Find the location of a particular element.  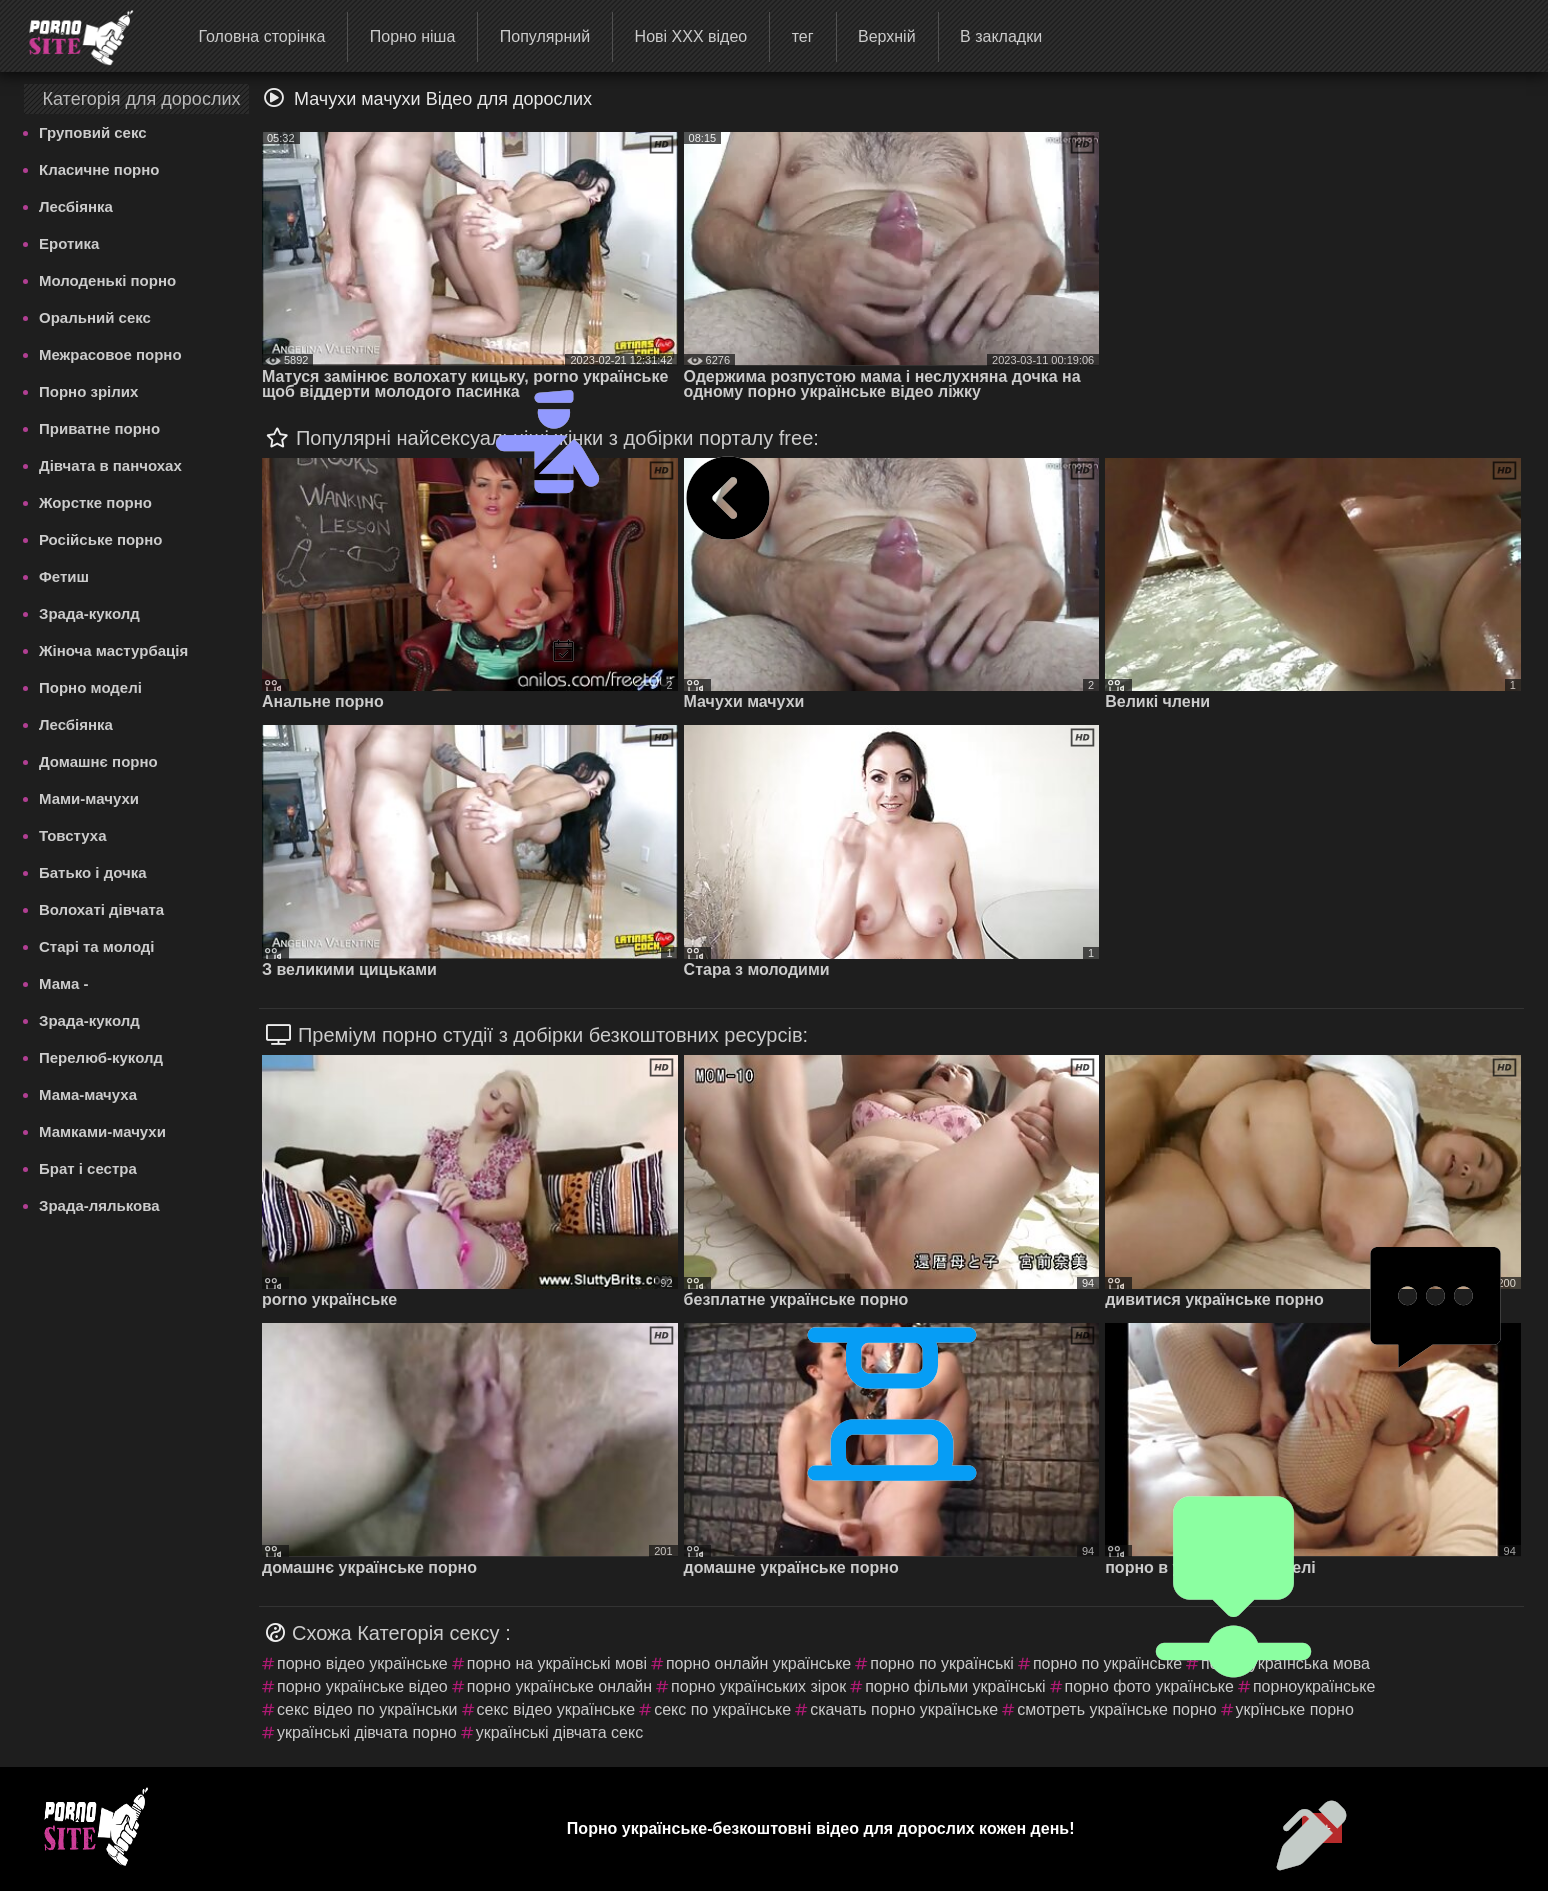

edit or modify content is located at coordinates (1311, 1835).